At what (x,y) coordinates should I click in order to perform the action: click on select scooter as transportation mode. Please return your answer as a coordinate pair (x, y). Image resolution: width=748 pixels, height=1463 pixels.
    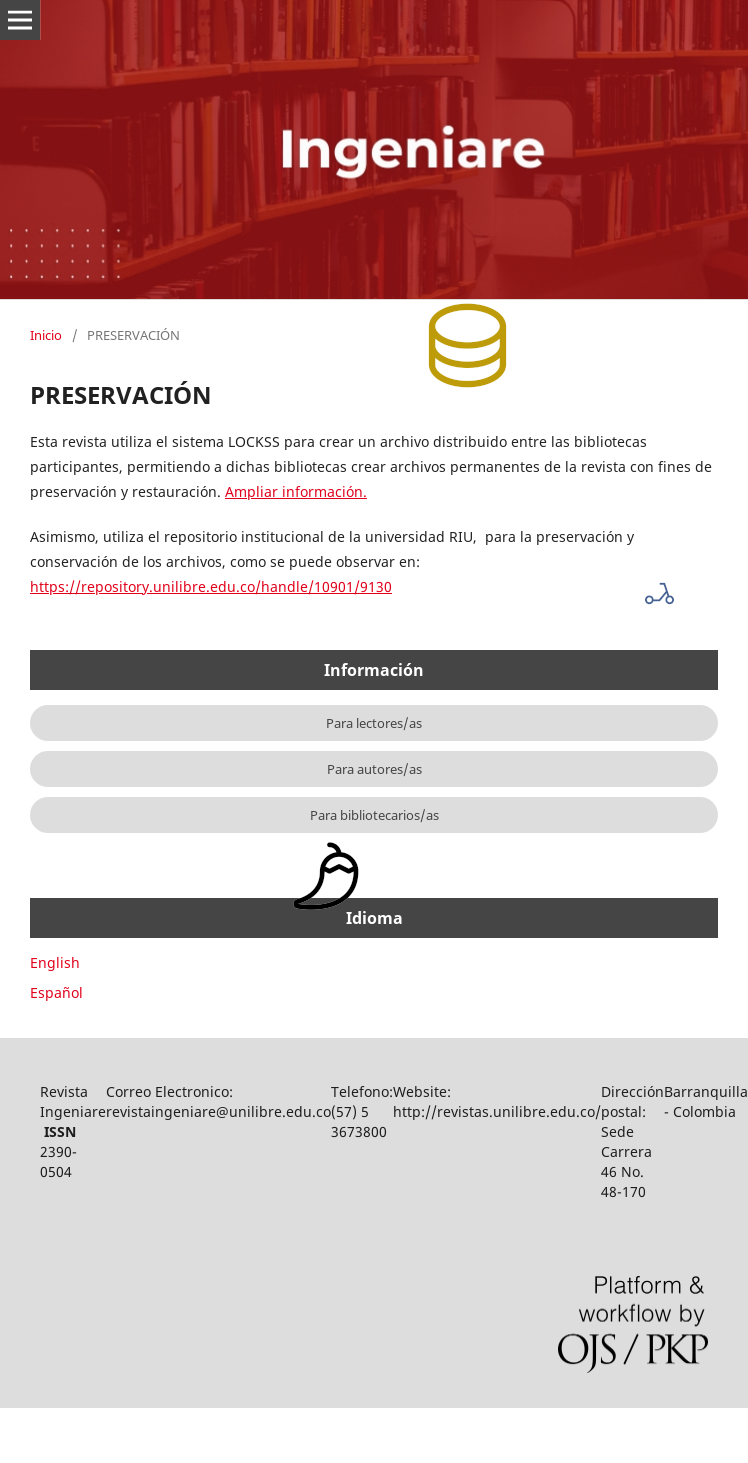
    Looking at the image, I should click on (659, 594).